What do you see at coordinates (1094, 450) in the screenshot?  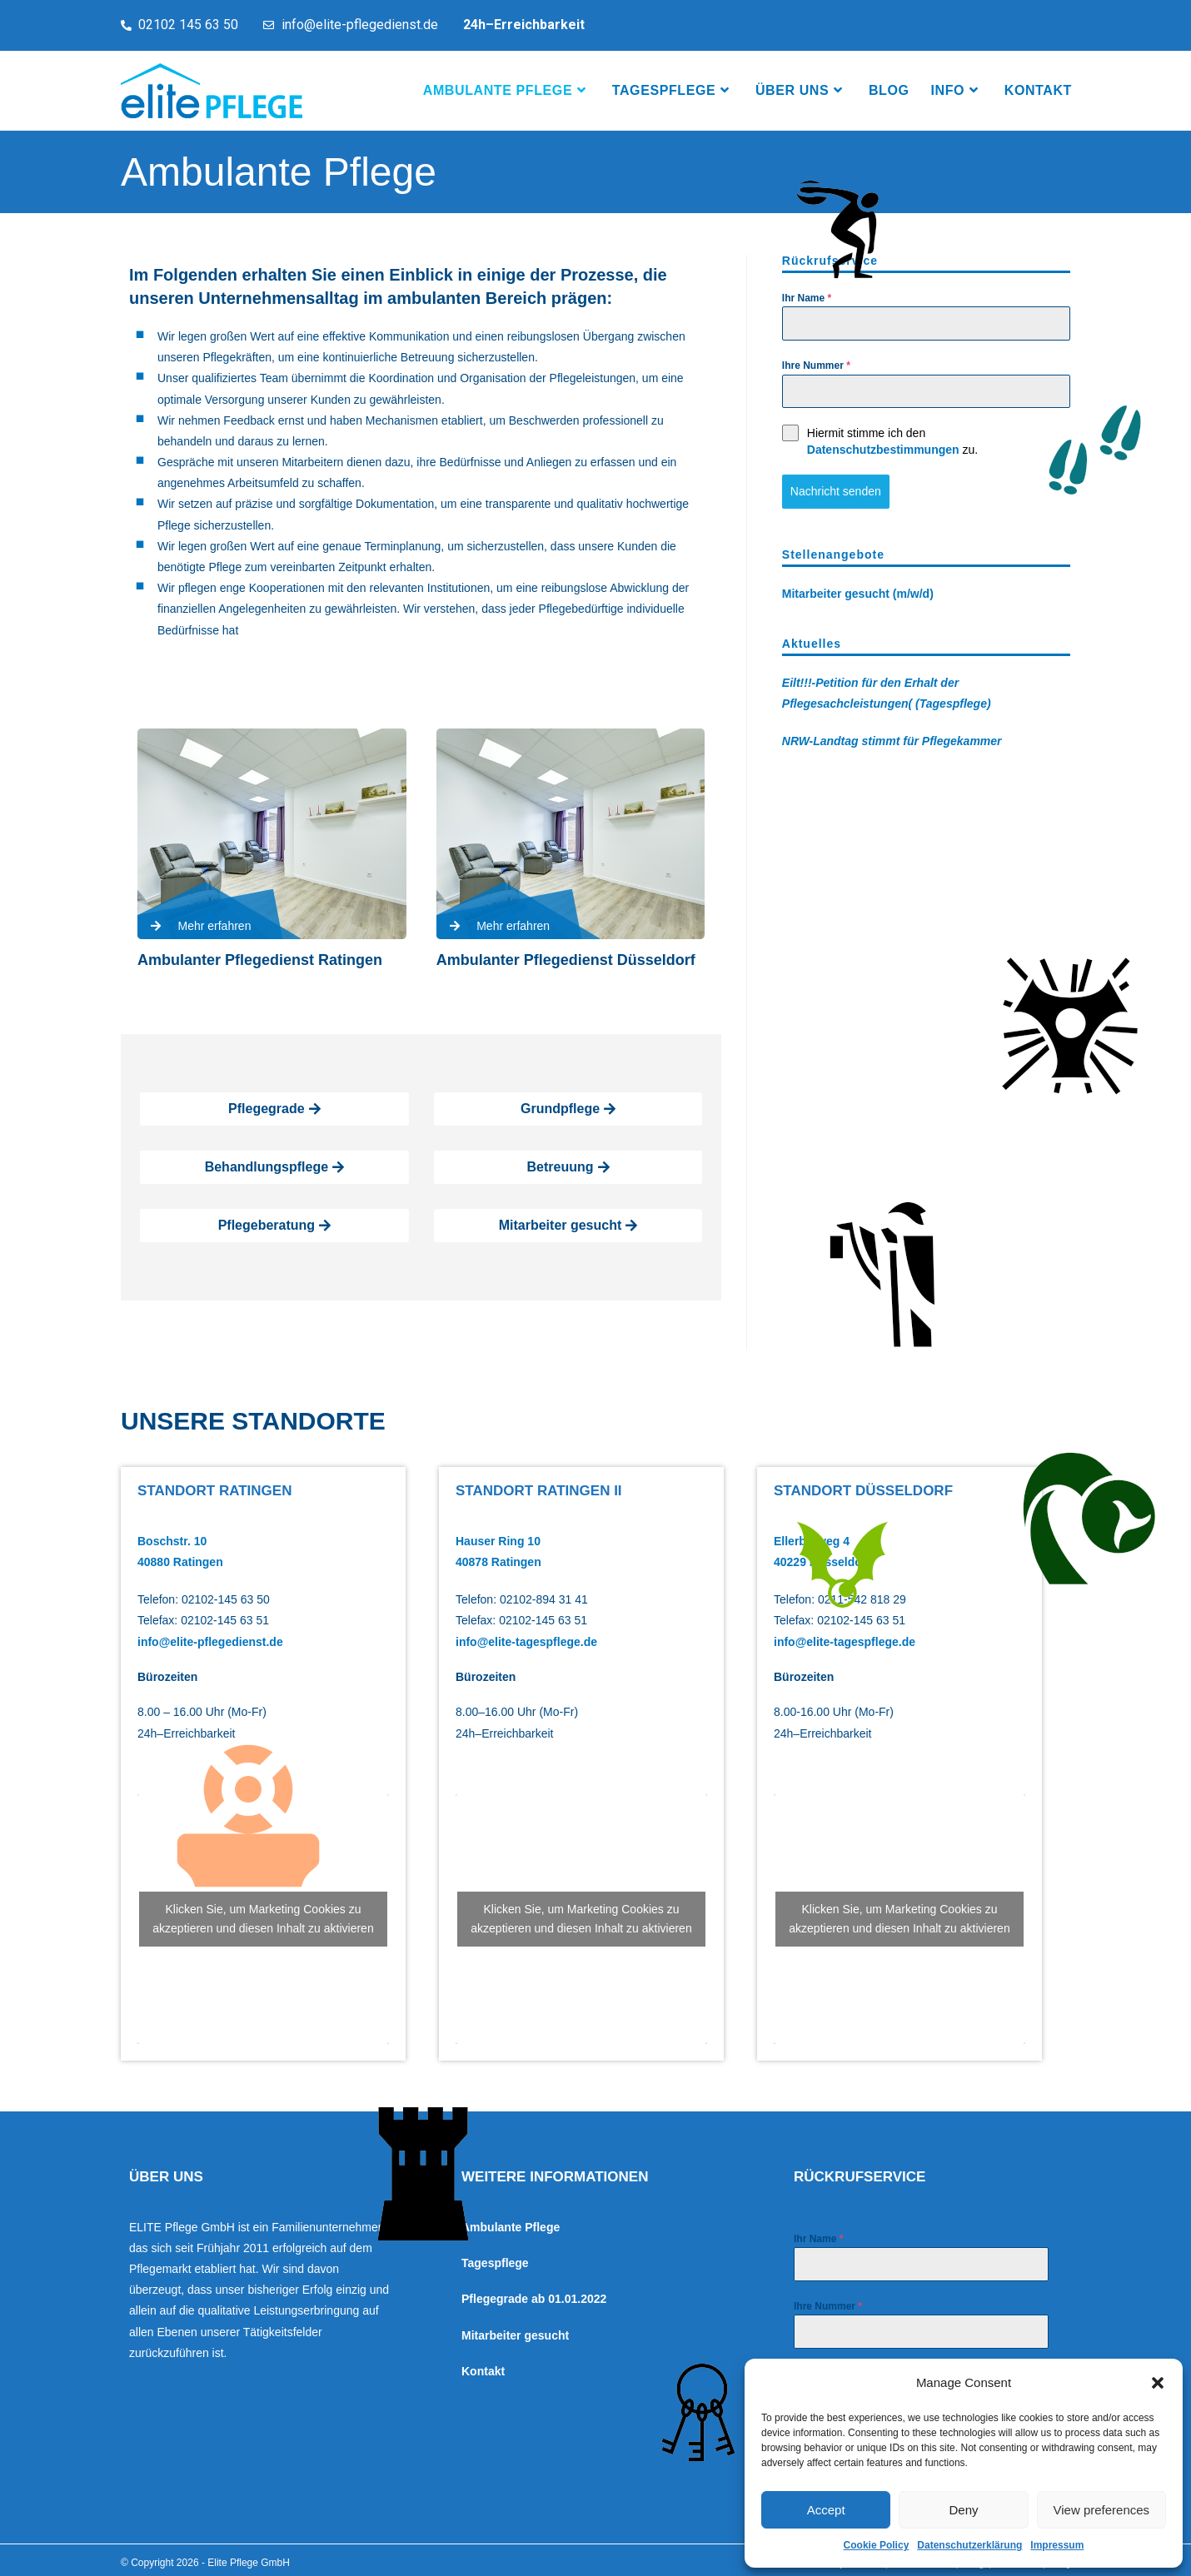 I see `track wildlife or animal sightings` at bounding box center [1094, 450].